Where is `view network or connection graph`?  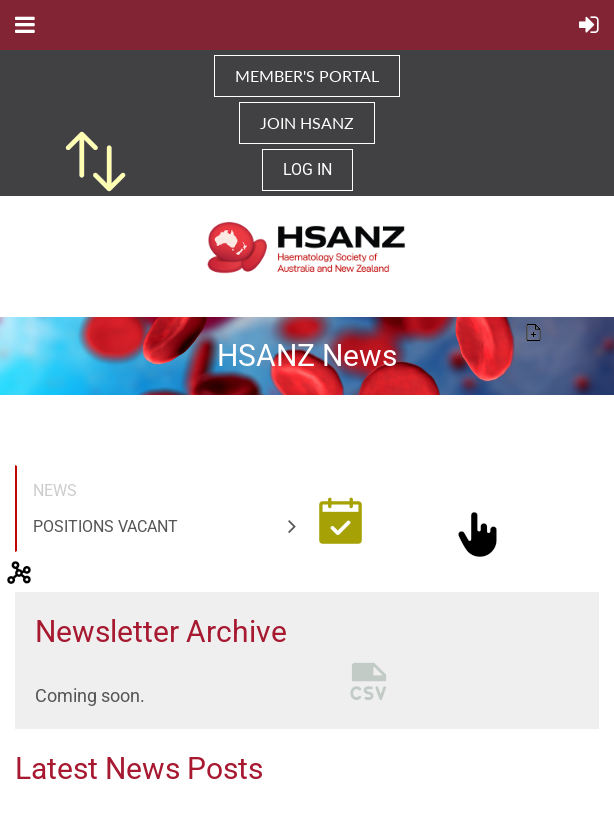
view network or connection graph is located at coordinates (19, 573).